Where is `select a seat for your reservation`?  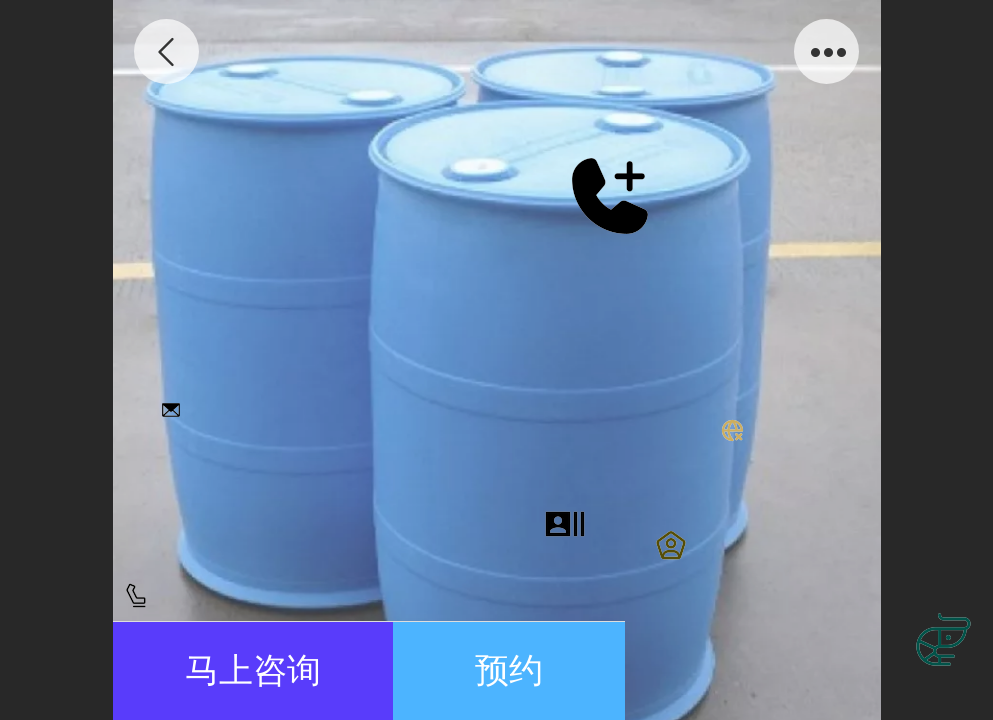 select a seat for your reservation is located at coordinates (135, 595).